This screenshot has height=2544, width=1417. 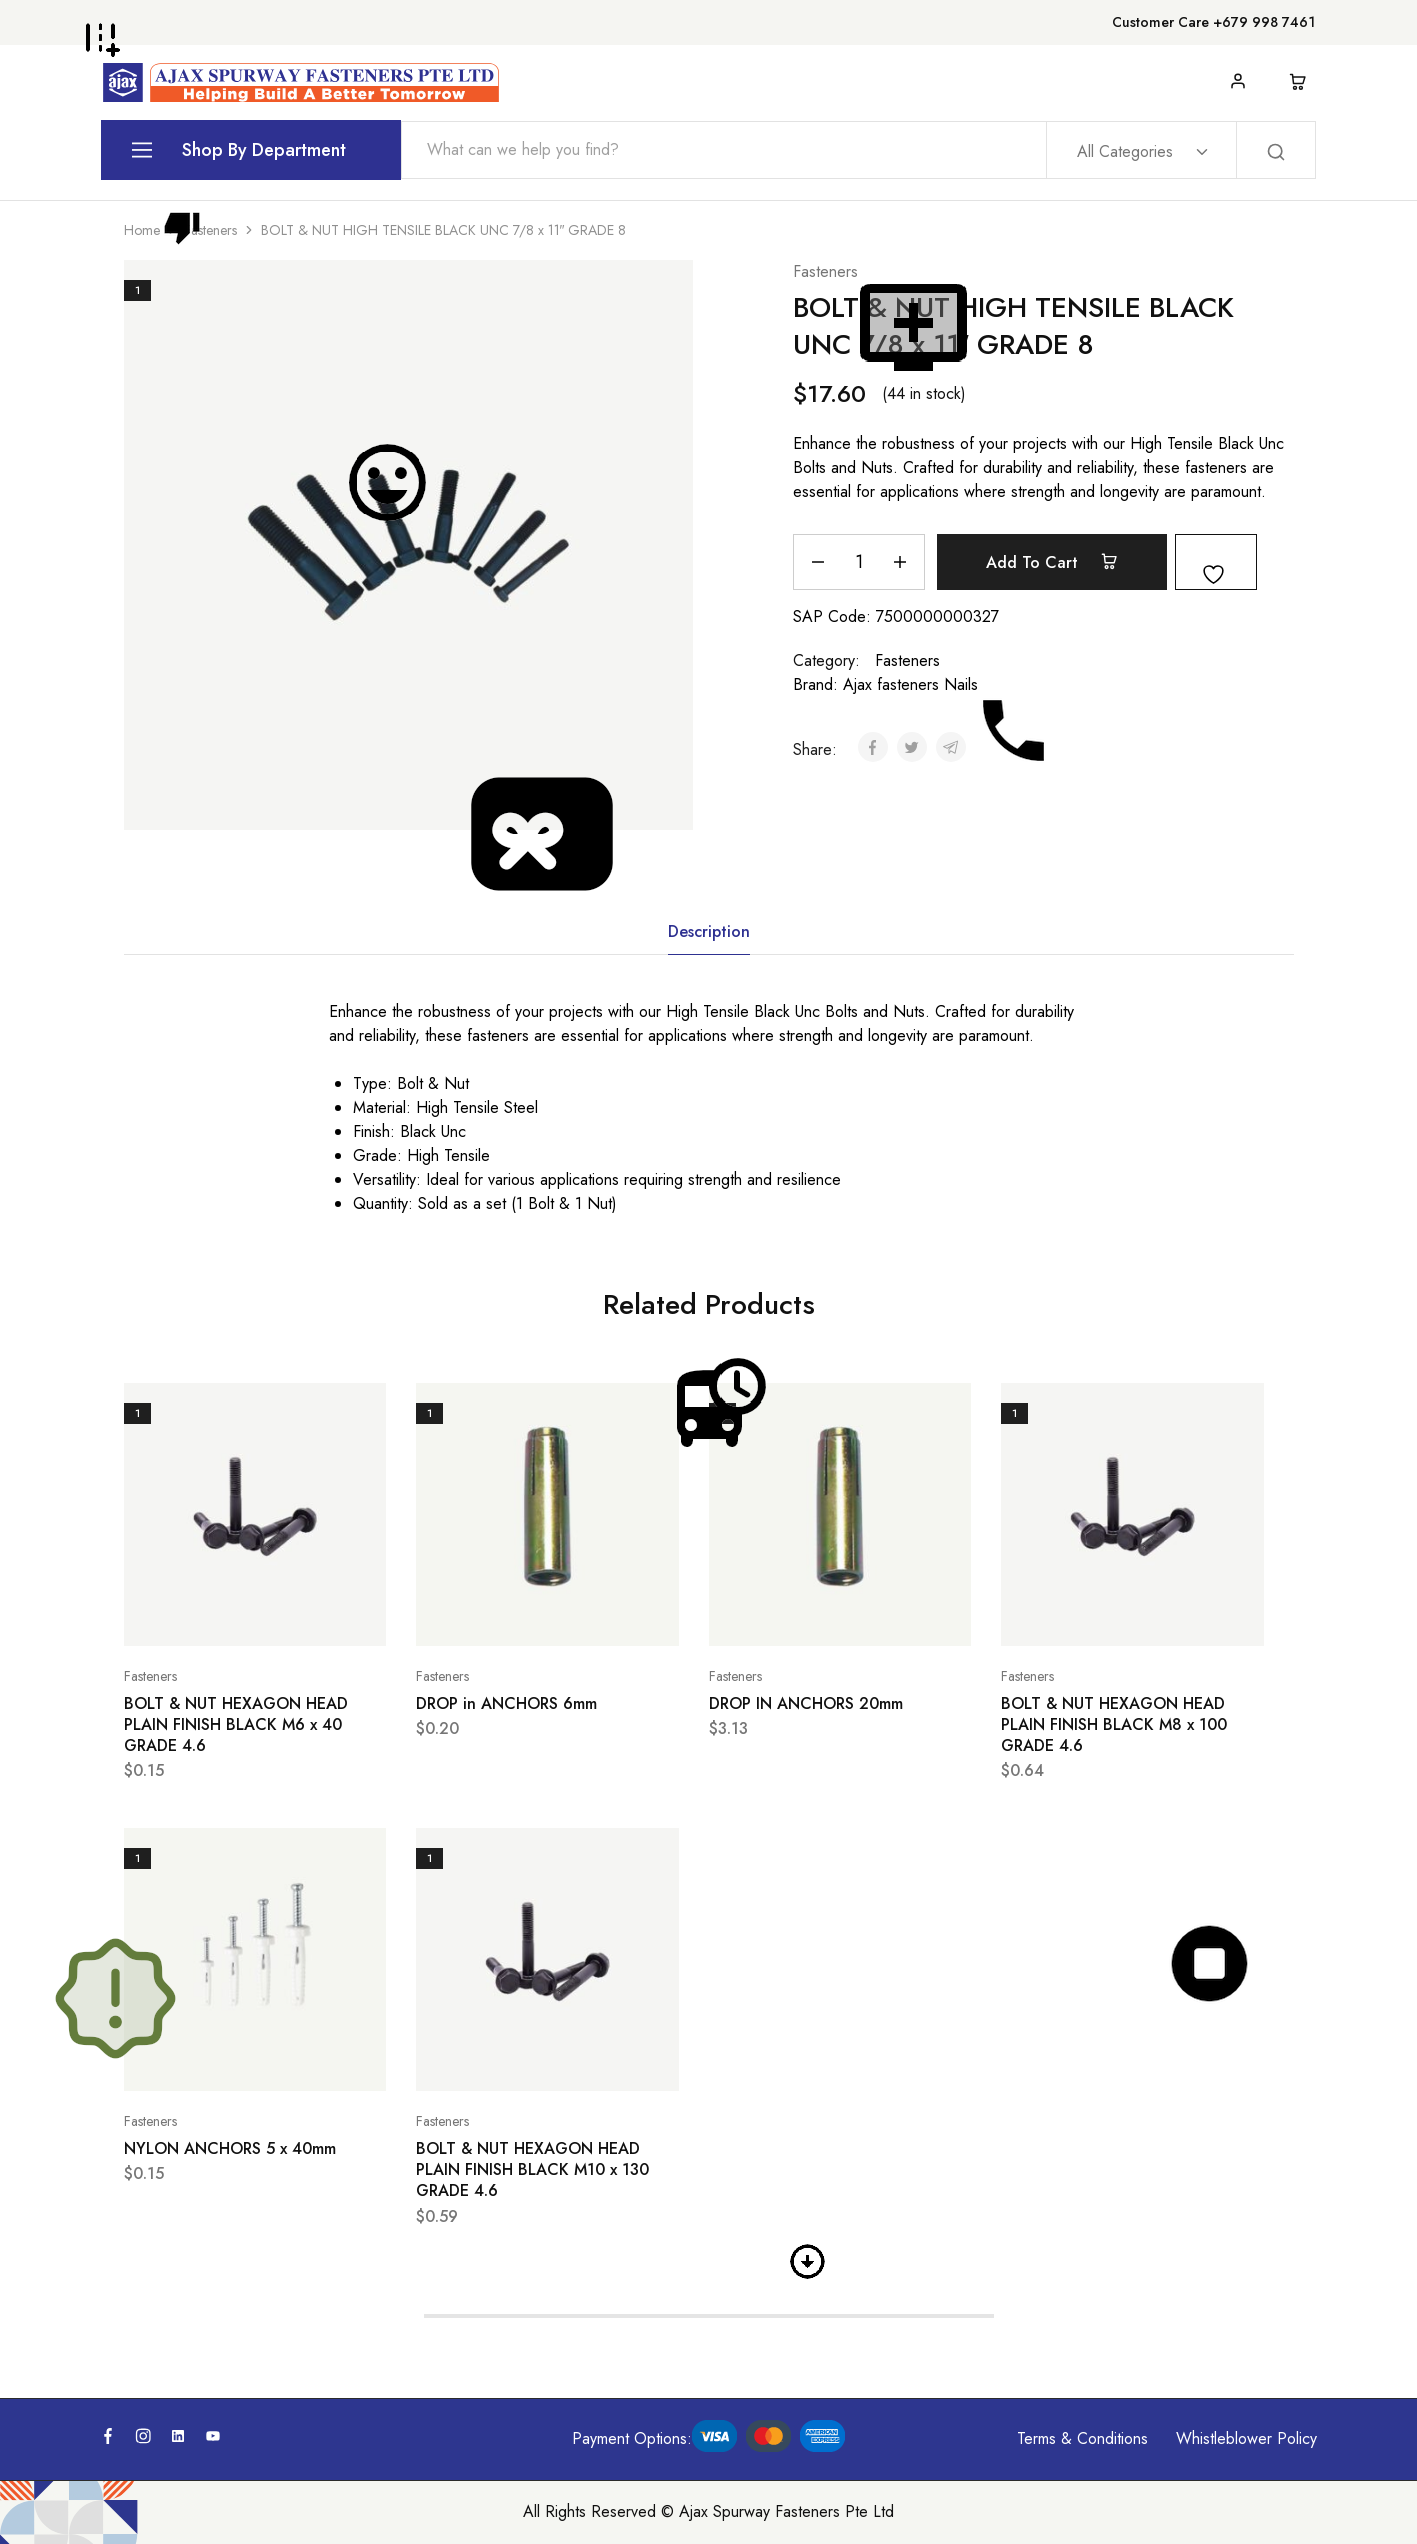 What do you see at coordinates (807, 2261) in the screenshot?
I see `download file or content` at bounding box center [807, 2261].